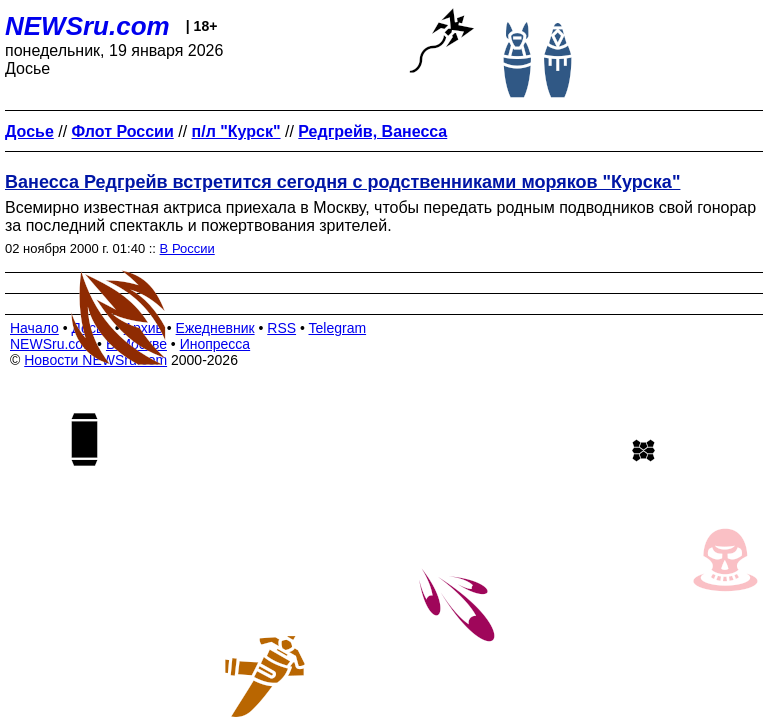 The height and width of the screenshot is (720, 768). Describe the element at coordinates (118, 317) in the screenshot. I see `indicates wind or air movement effect` at that location.